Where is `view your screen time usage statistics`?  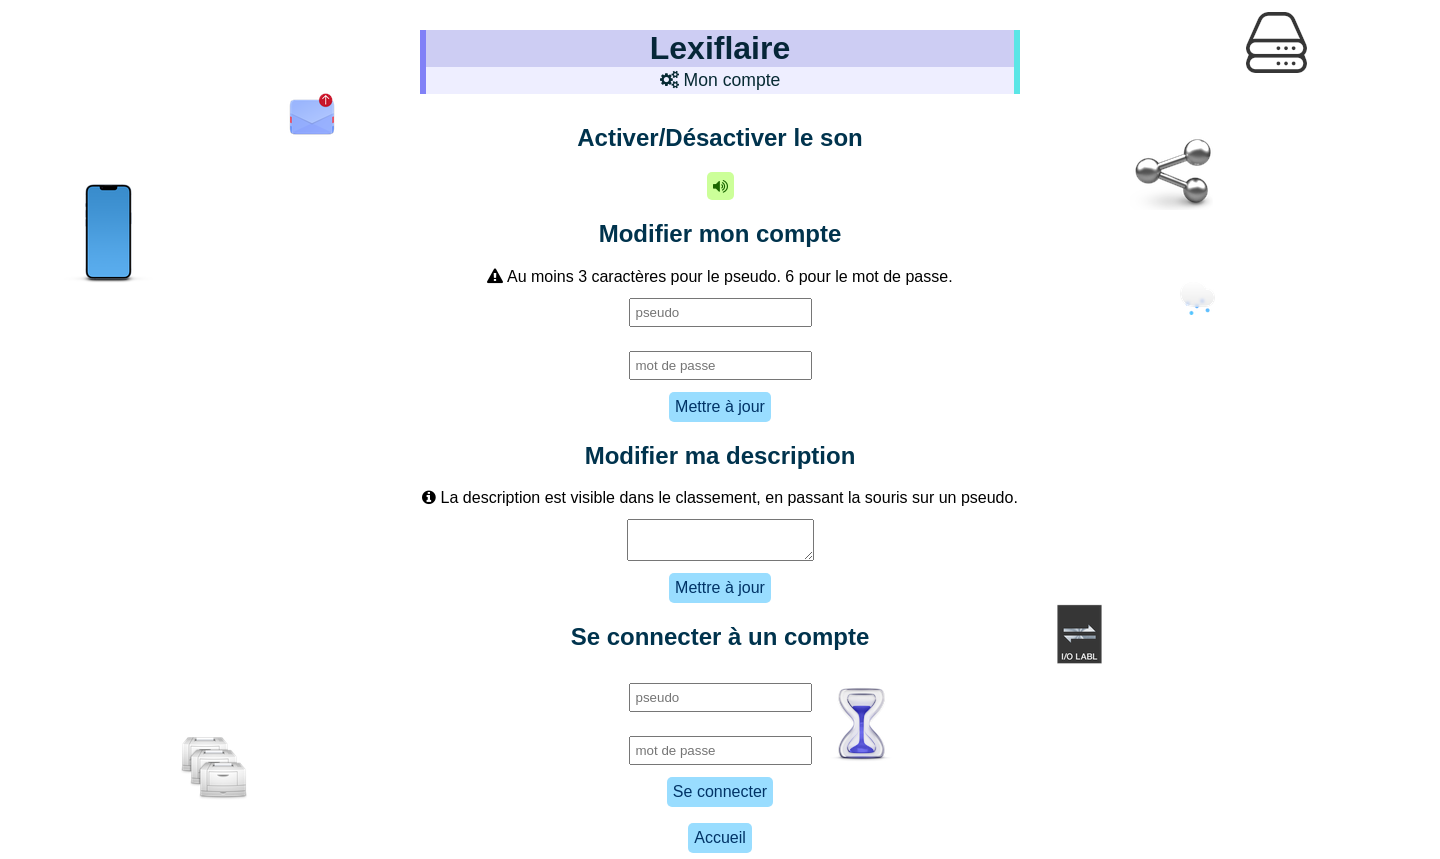 view your screen time usage statistics is located at coordinates (861, 723).